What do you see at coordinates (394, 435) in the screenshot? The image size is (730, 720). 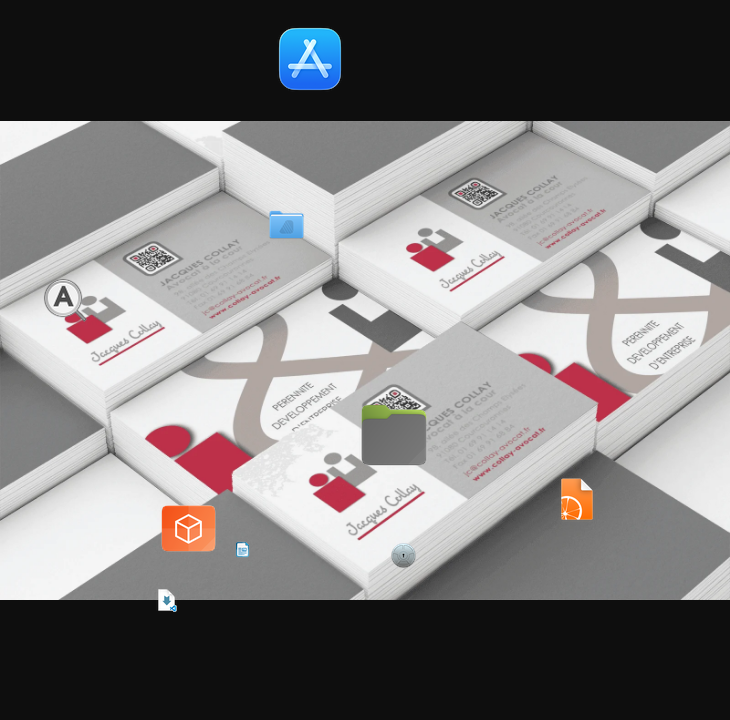 I see `open a folder or directory` at bounding box center [394, 435].